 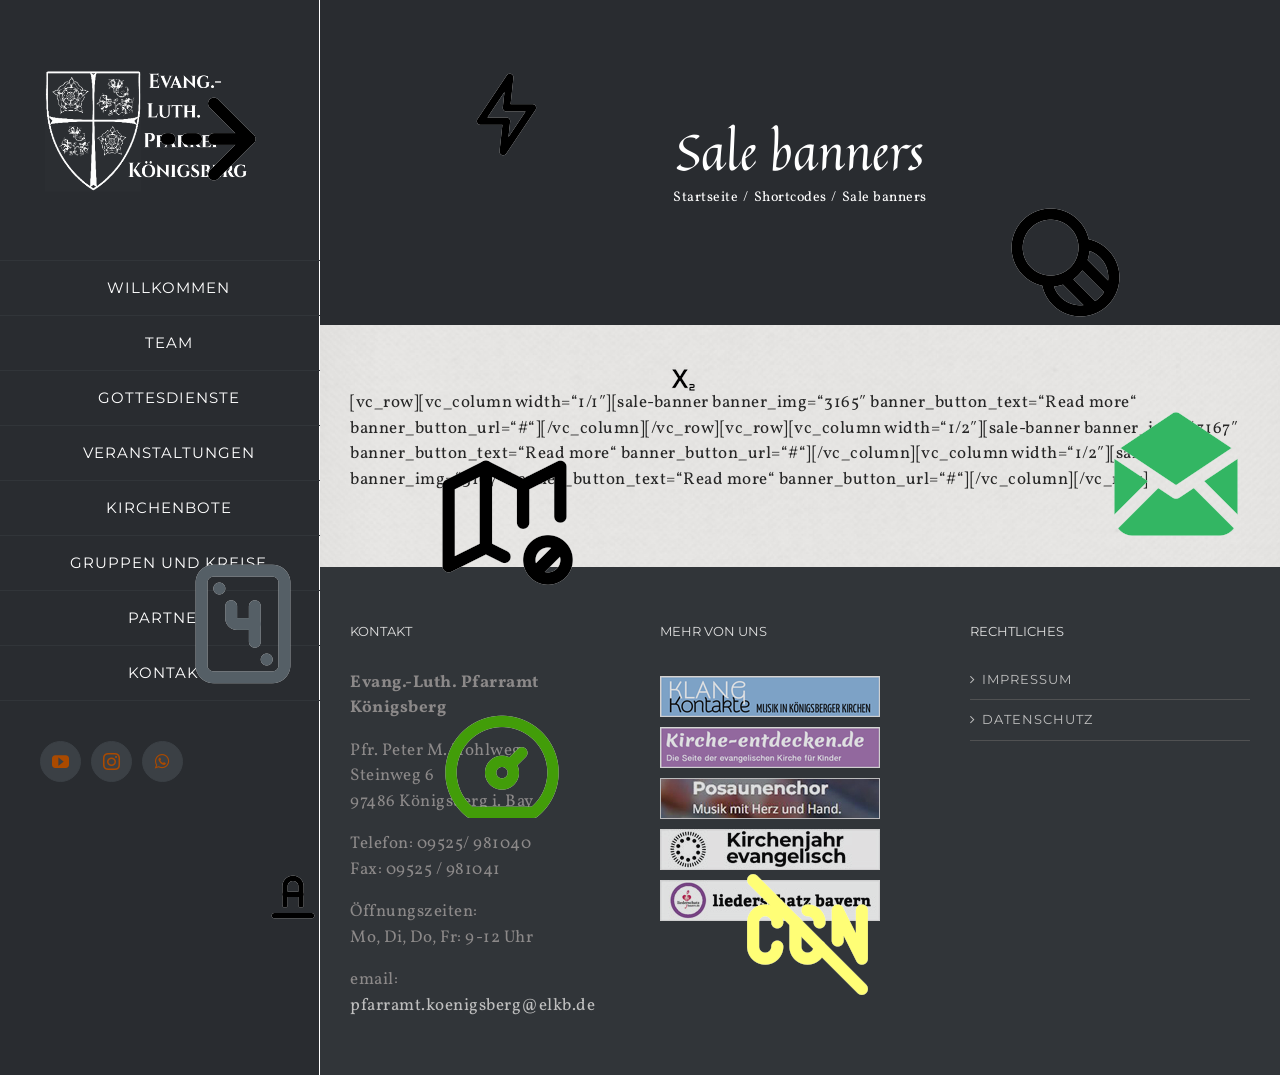 I want to click on change text color, so click(x=293, y=897).